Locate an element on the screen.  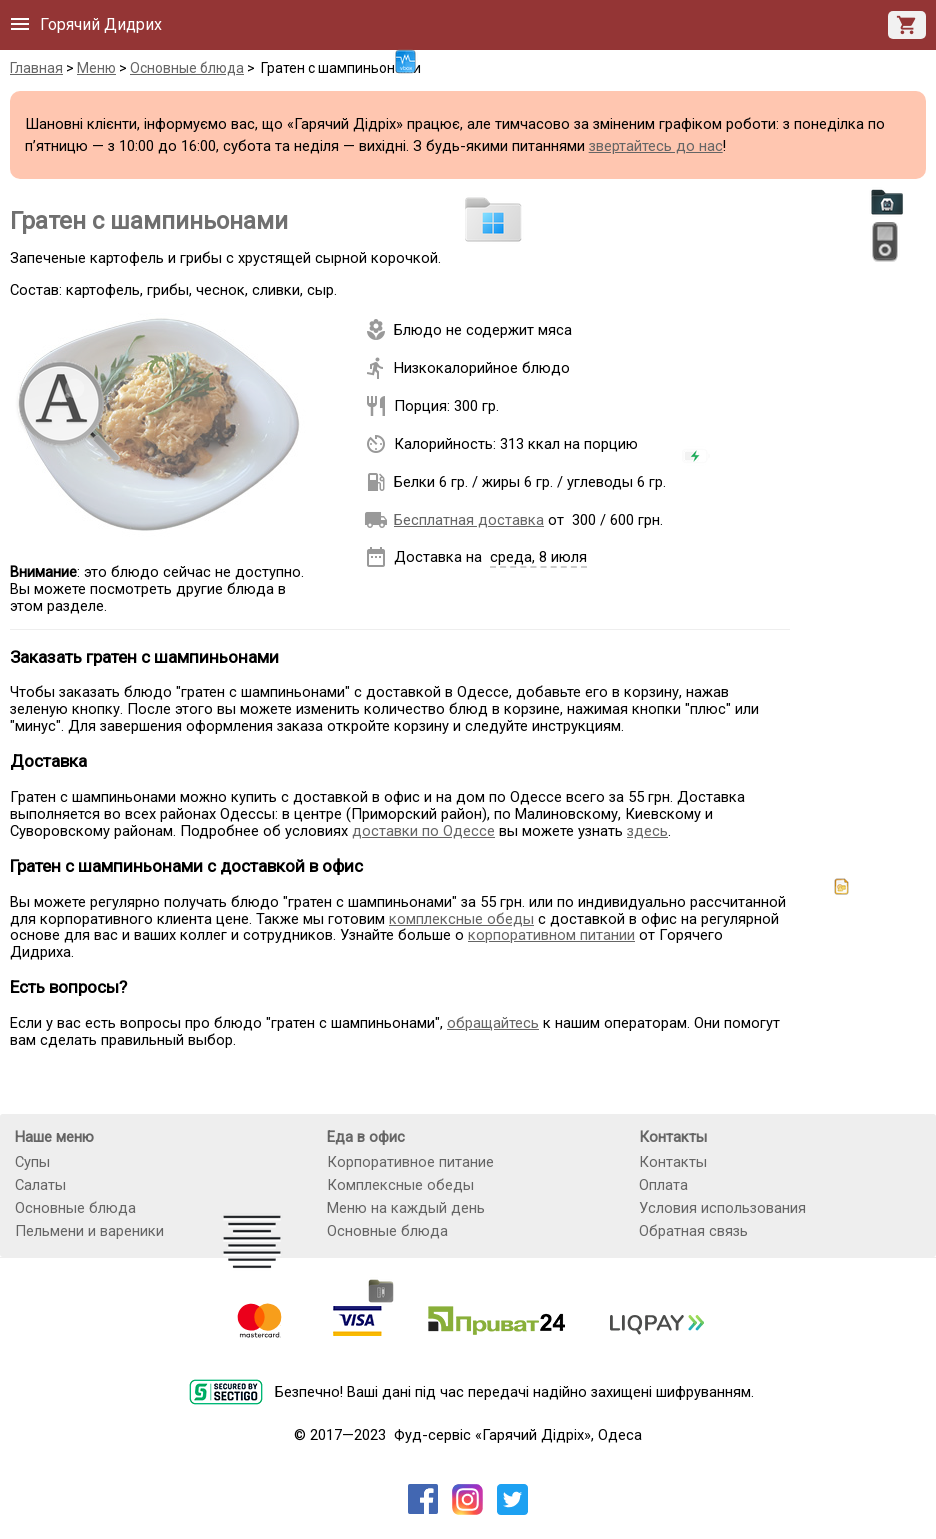
center align text is located at coordinates (252, 1243).